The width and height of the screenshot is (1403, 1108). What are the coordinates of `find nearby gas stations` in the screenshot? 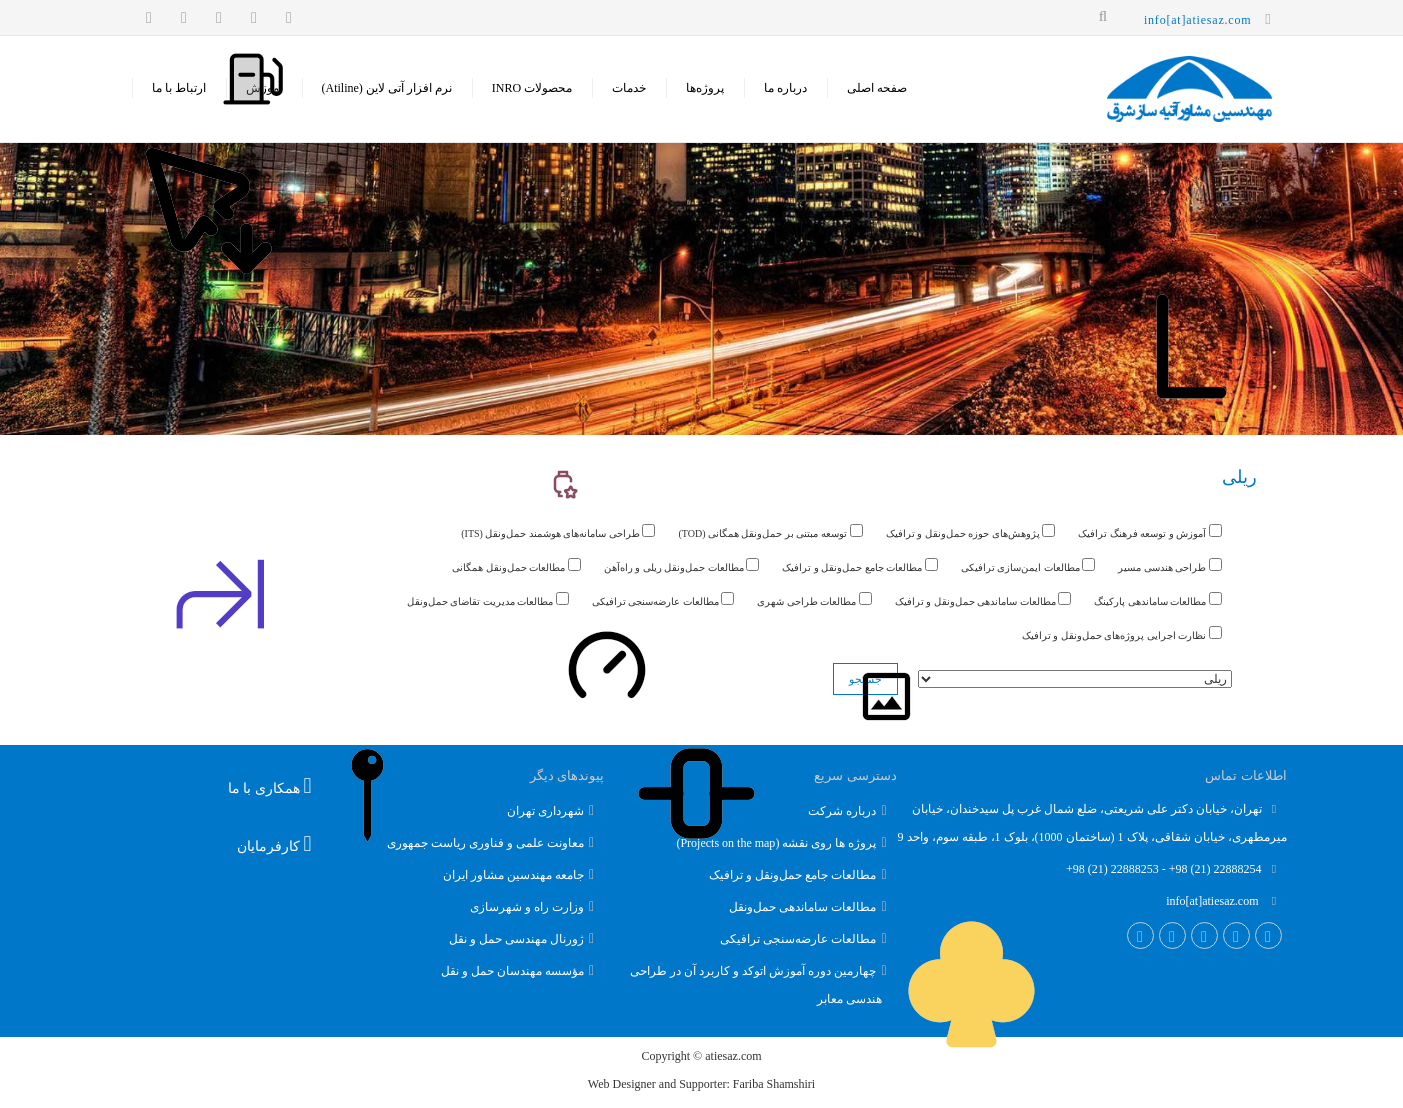 It's located at (251, 79).